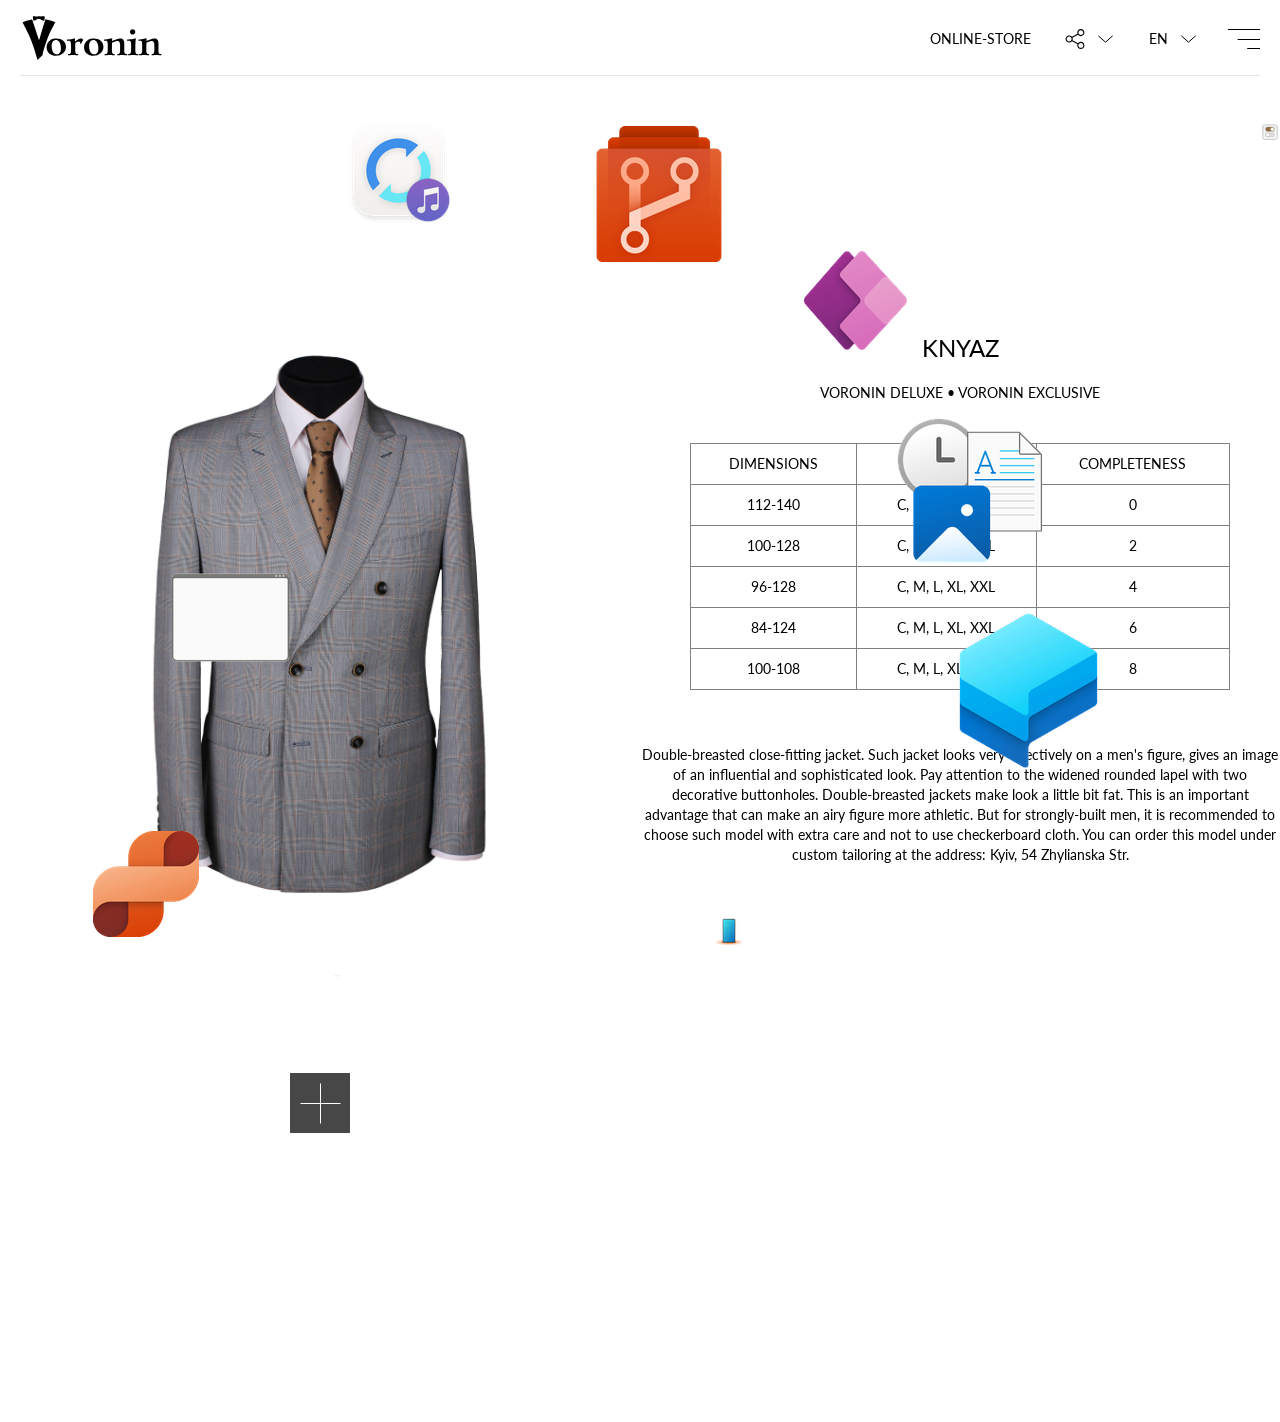 This screenshot has height=1422, width=1280. I want to click on open microsoft power apps, so click(146, 884).